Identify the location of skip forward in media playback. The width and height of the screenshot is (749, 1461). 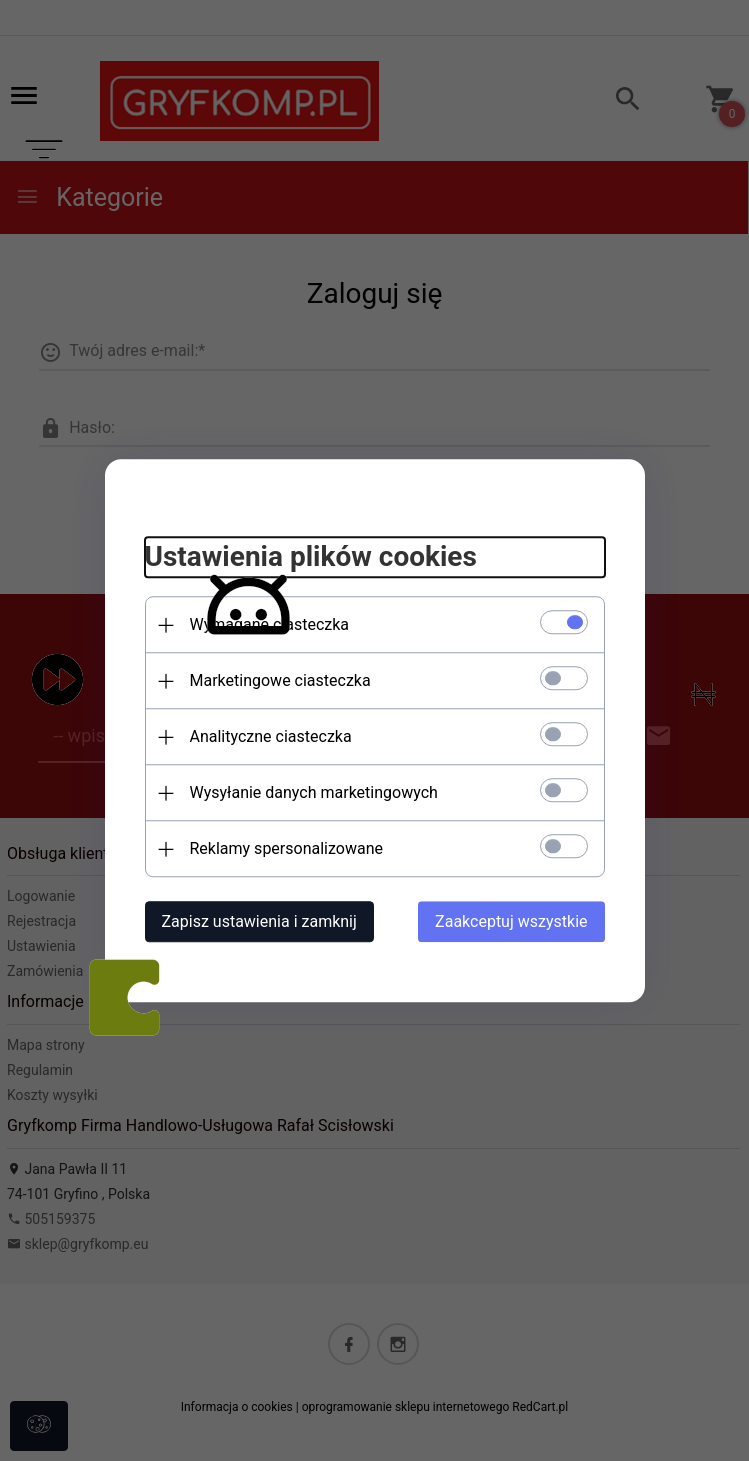
(57, 679).